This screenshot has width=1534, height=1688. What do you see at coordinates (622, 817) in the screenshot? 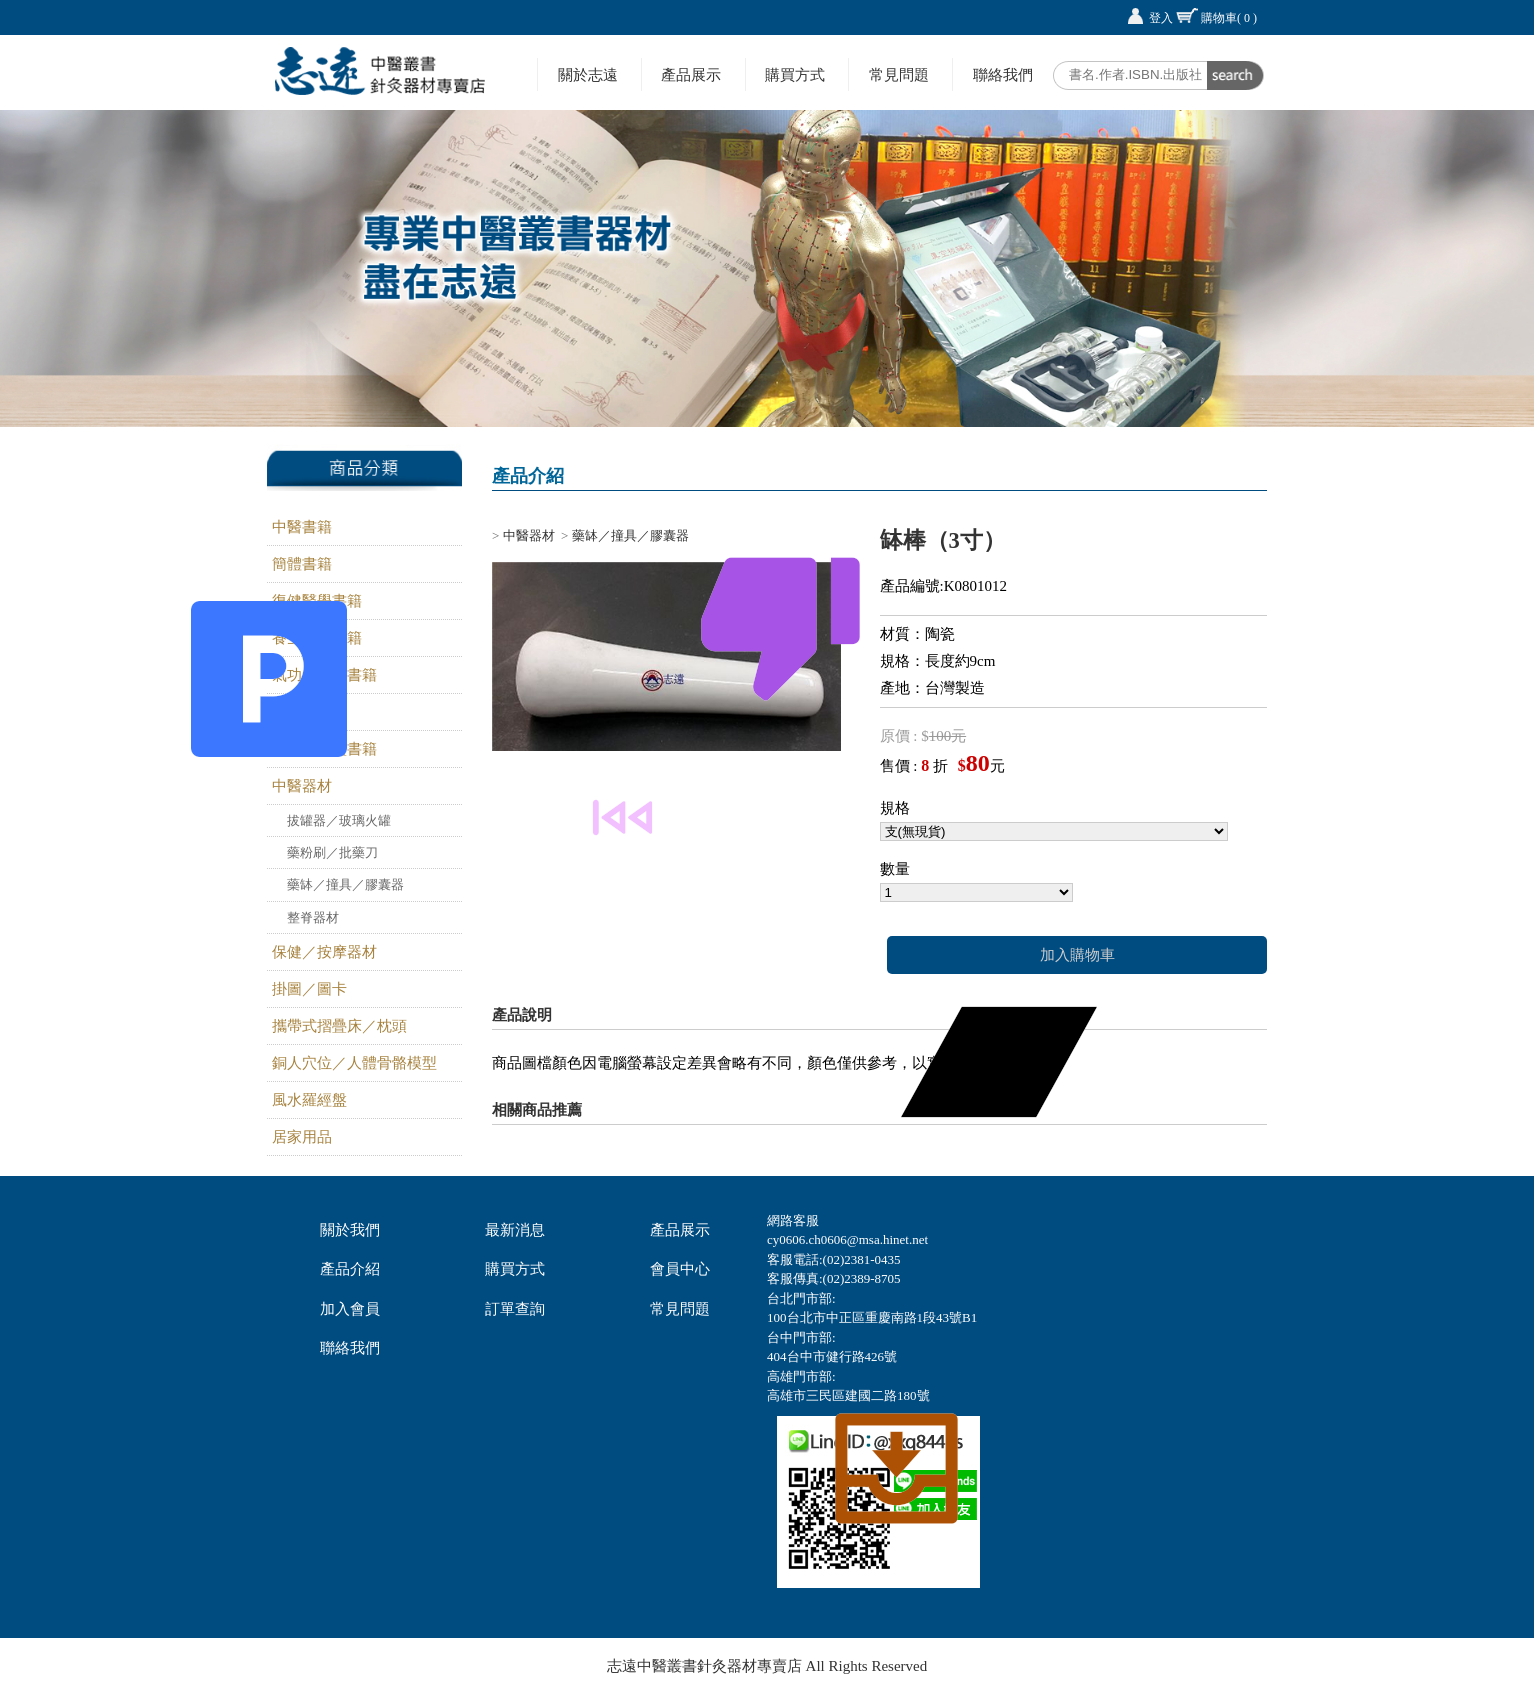
I see `skip to the beginning of the track` at bounding box center [622, 817].